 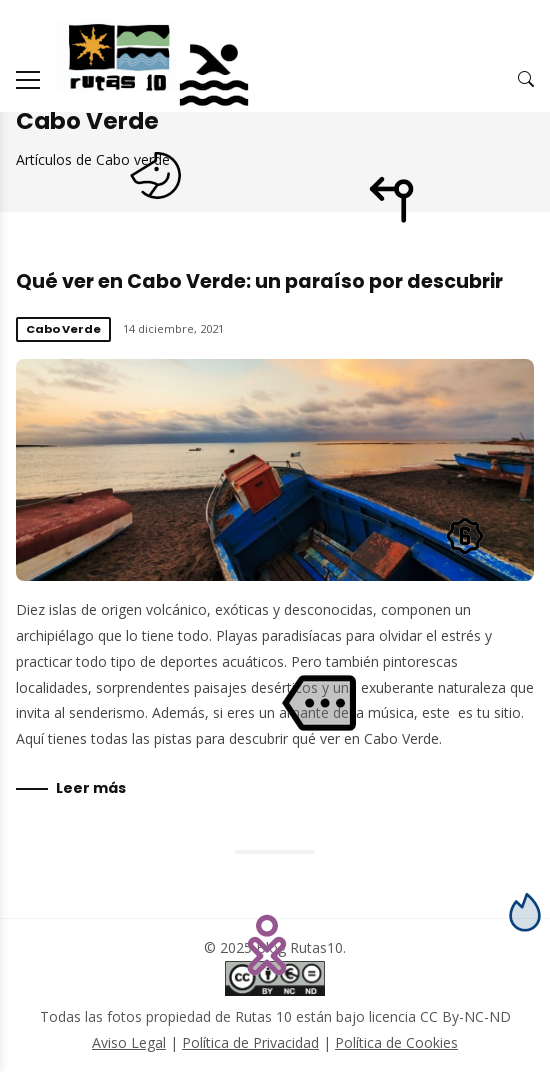 I want to click on open sugarizer learning platform, so click(x=267, y=945).